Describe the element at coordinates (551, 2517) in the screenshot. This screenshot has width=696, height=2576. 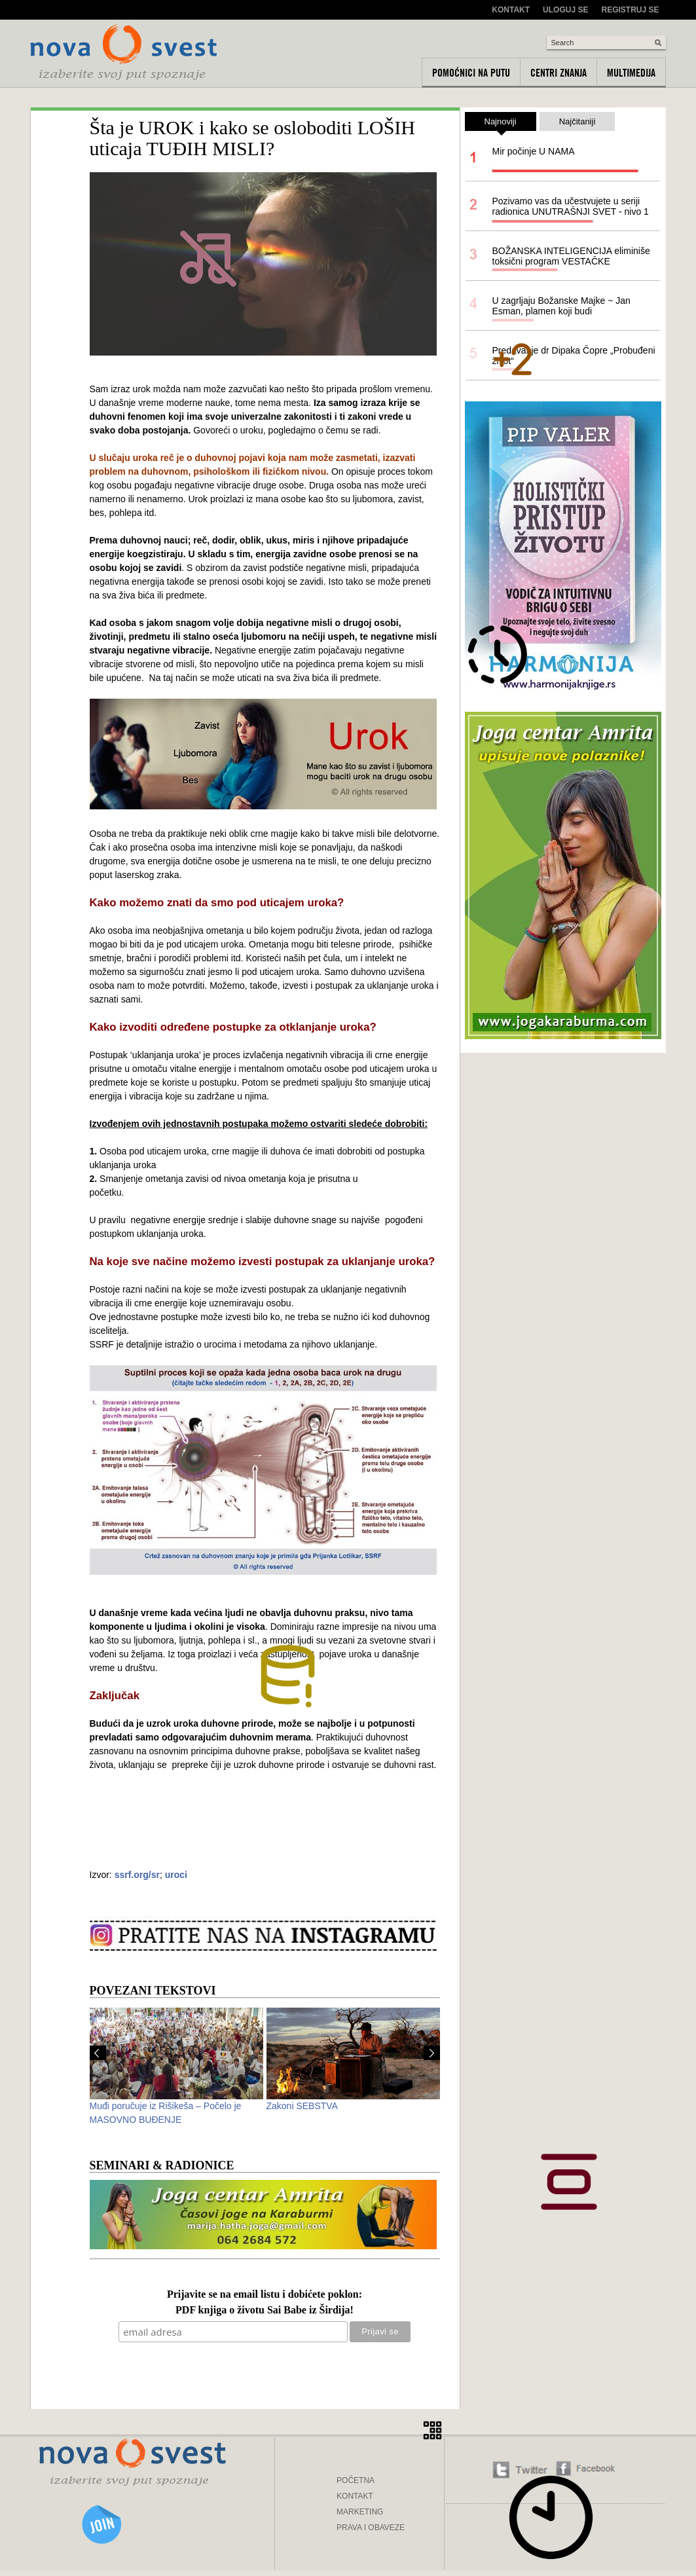
I see `indicates the current time is 10 o'clock` at that location.